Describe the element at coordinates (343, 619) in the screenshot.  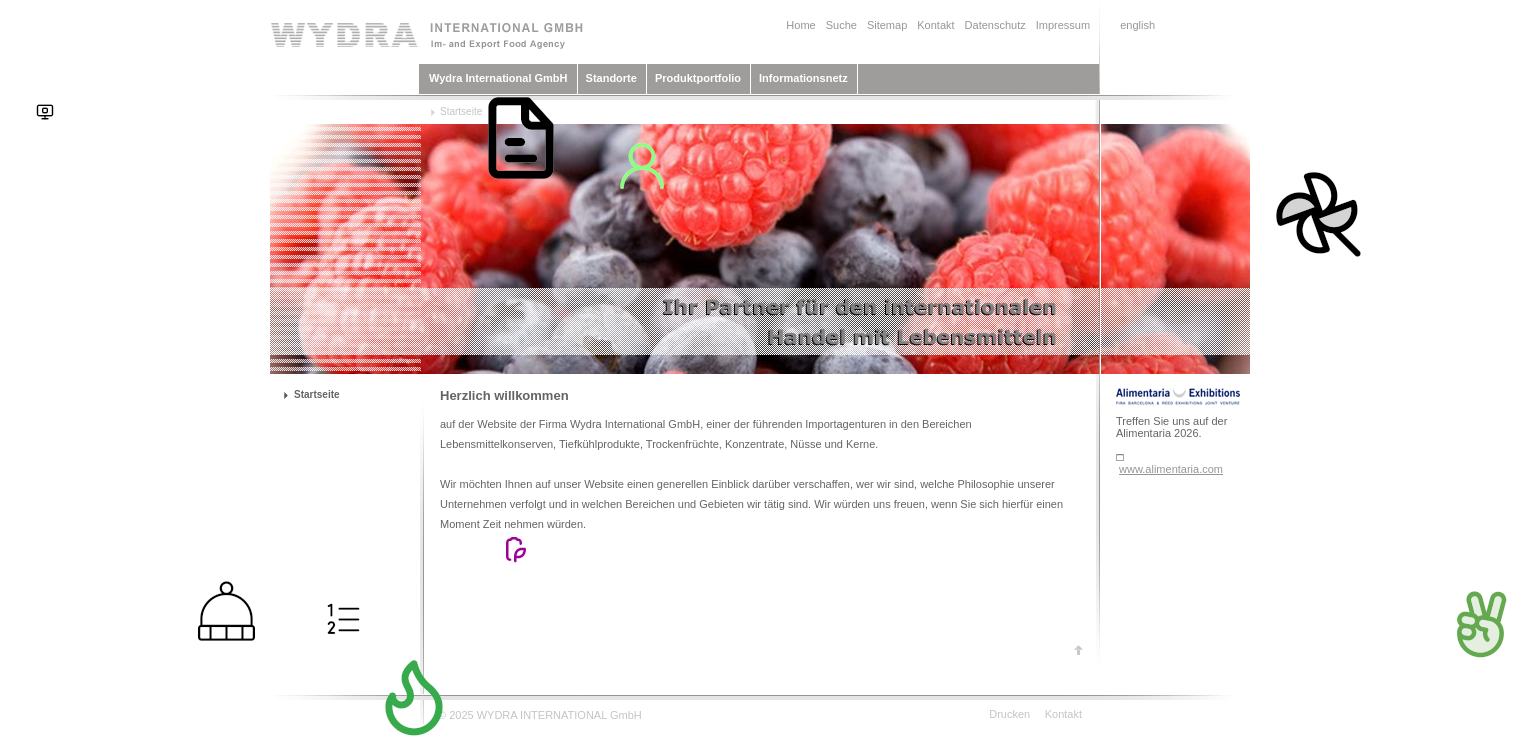
I see `create a numbered list` at that location.